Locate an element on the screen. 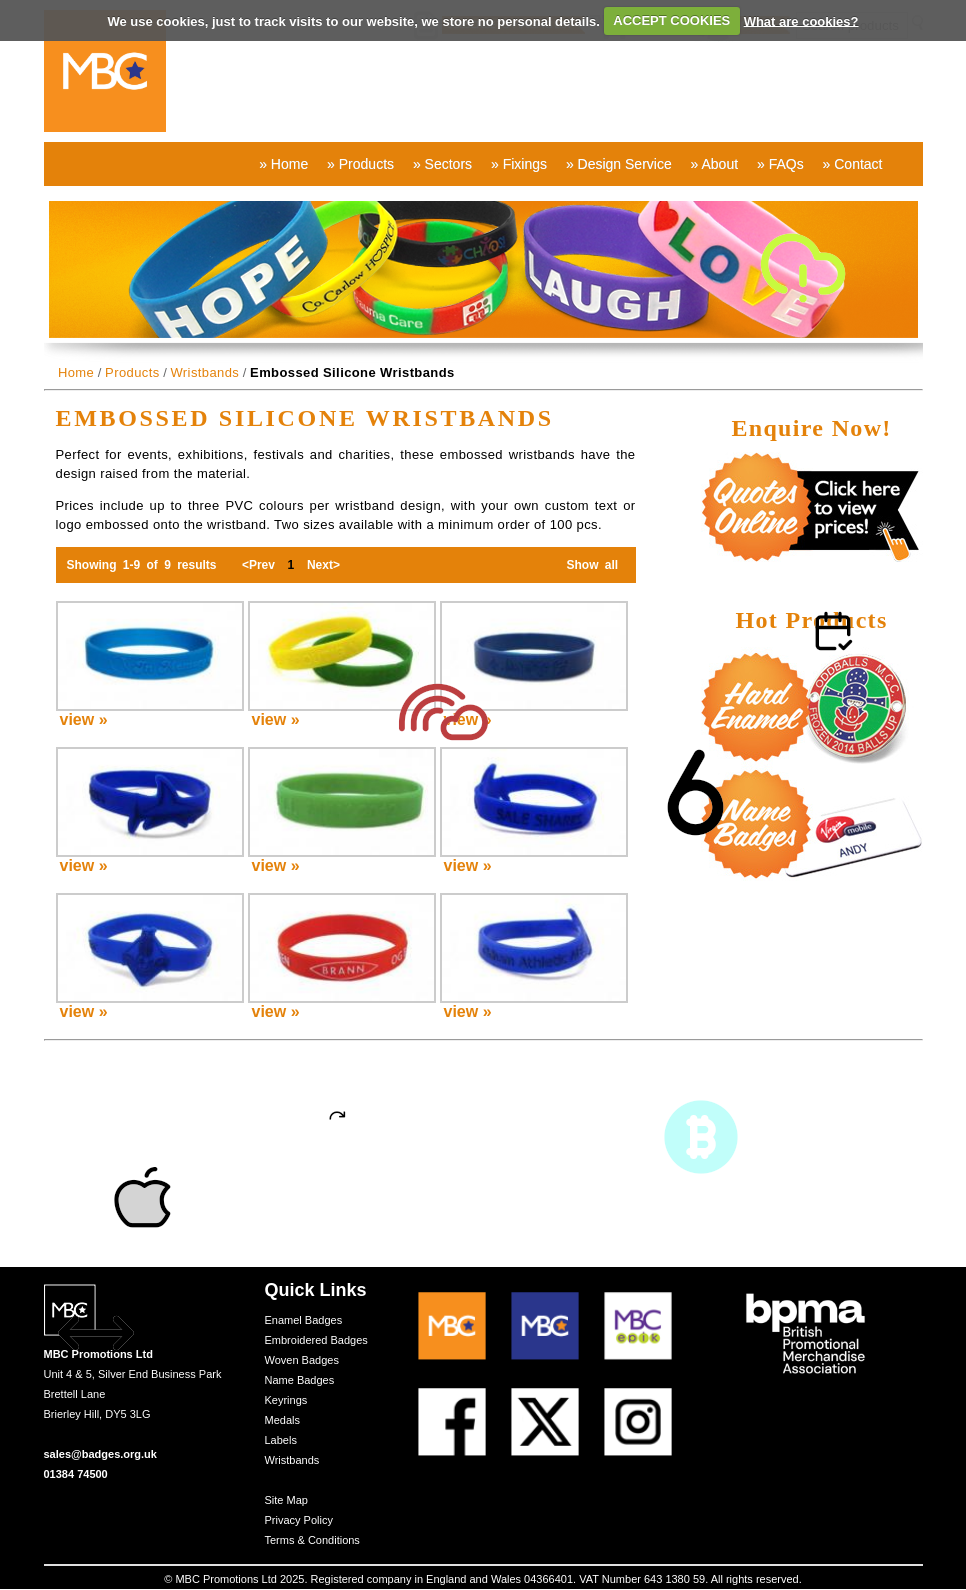 The image size is (966, 1590). redo an action is located at coordinates (337, 1115).